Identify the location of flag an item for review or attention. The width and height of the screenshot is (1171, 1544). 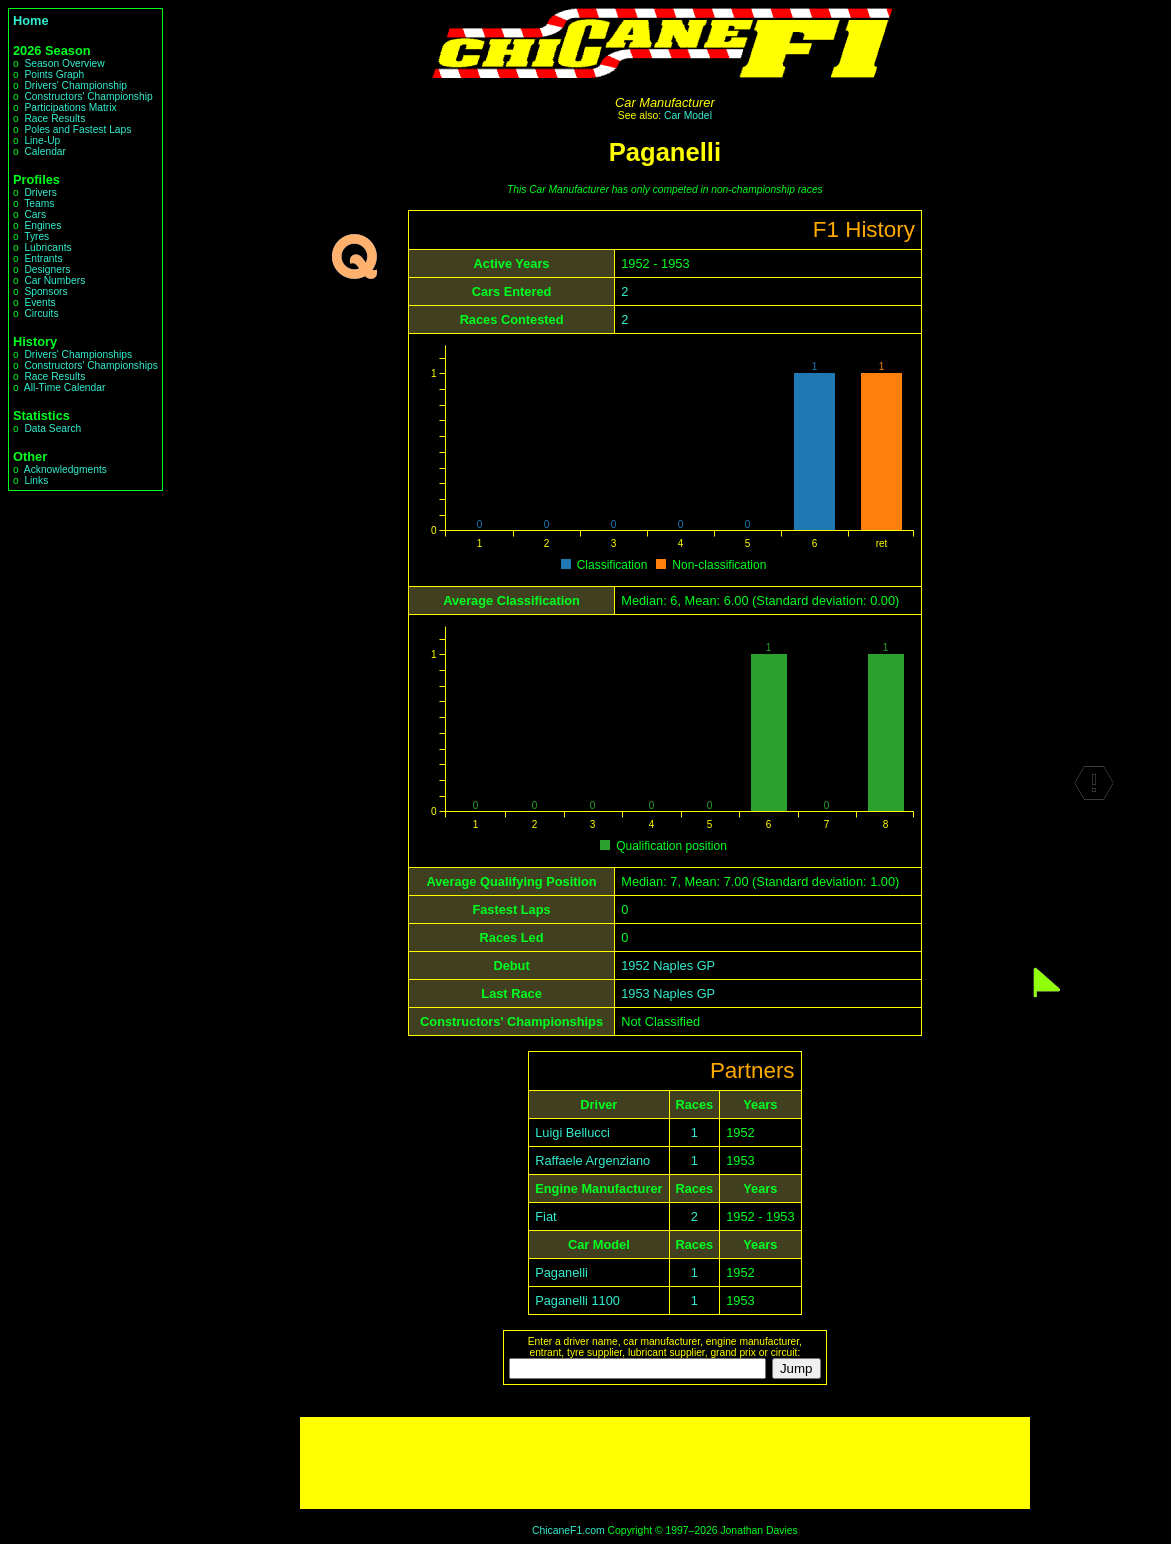
(1045, 982).